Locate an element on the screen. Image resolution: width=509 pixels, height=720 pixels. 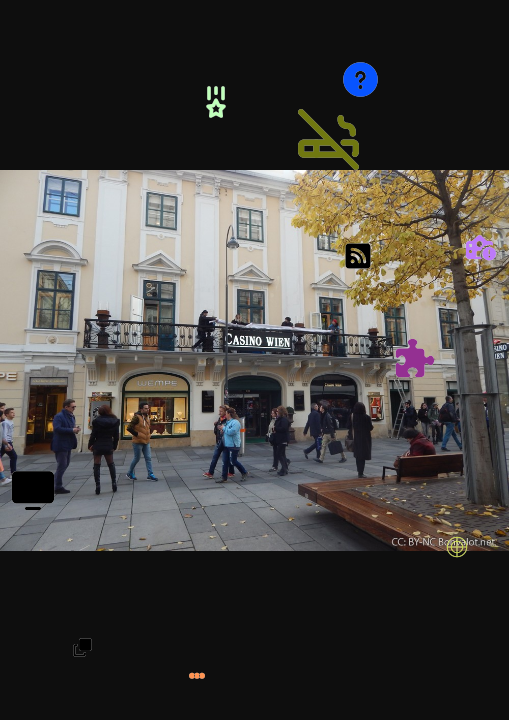
indicates a no smoking zone is located at coordinates (328, 139).